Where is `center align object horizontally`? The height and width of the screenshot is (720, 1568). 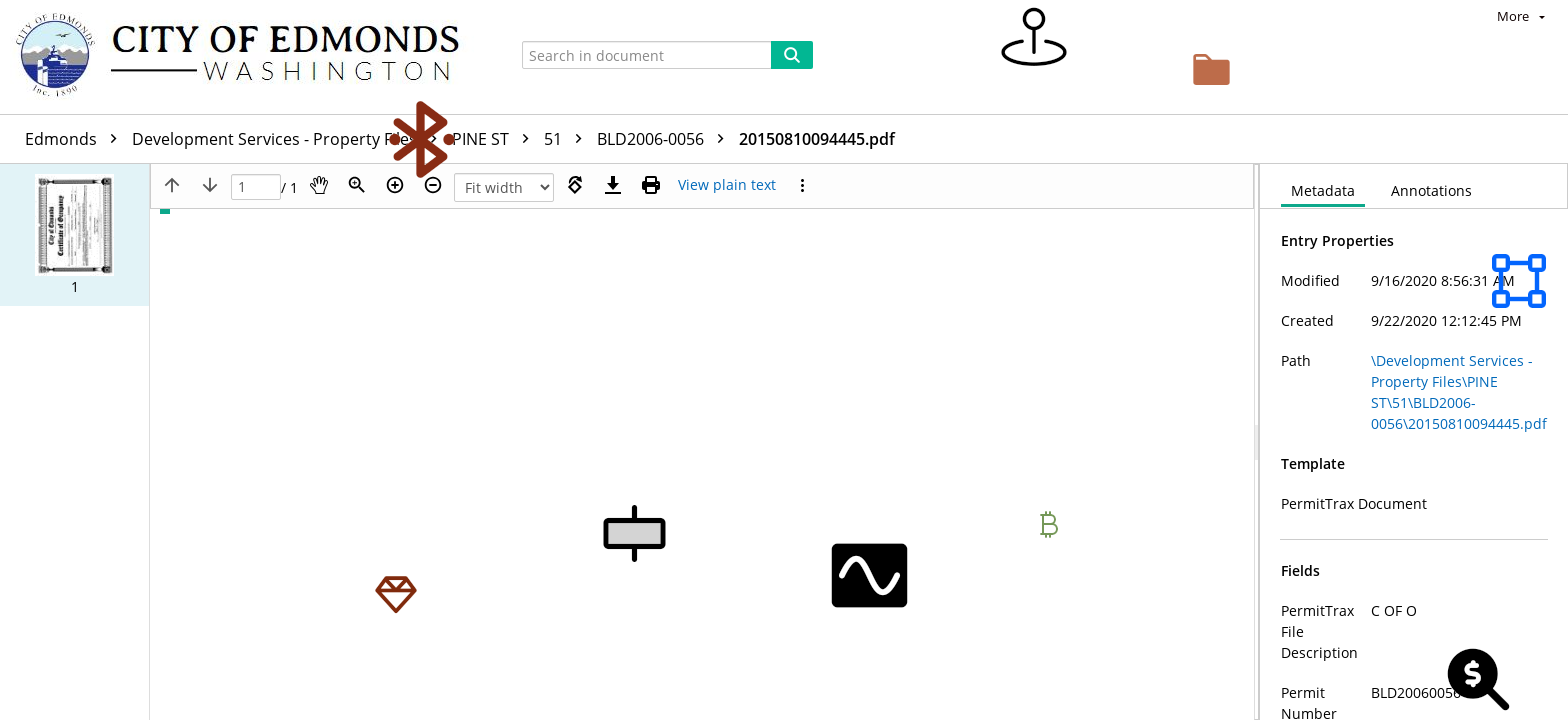
center align object horizontally is located at coordinates (634, 533).